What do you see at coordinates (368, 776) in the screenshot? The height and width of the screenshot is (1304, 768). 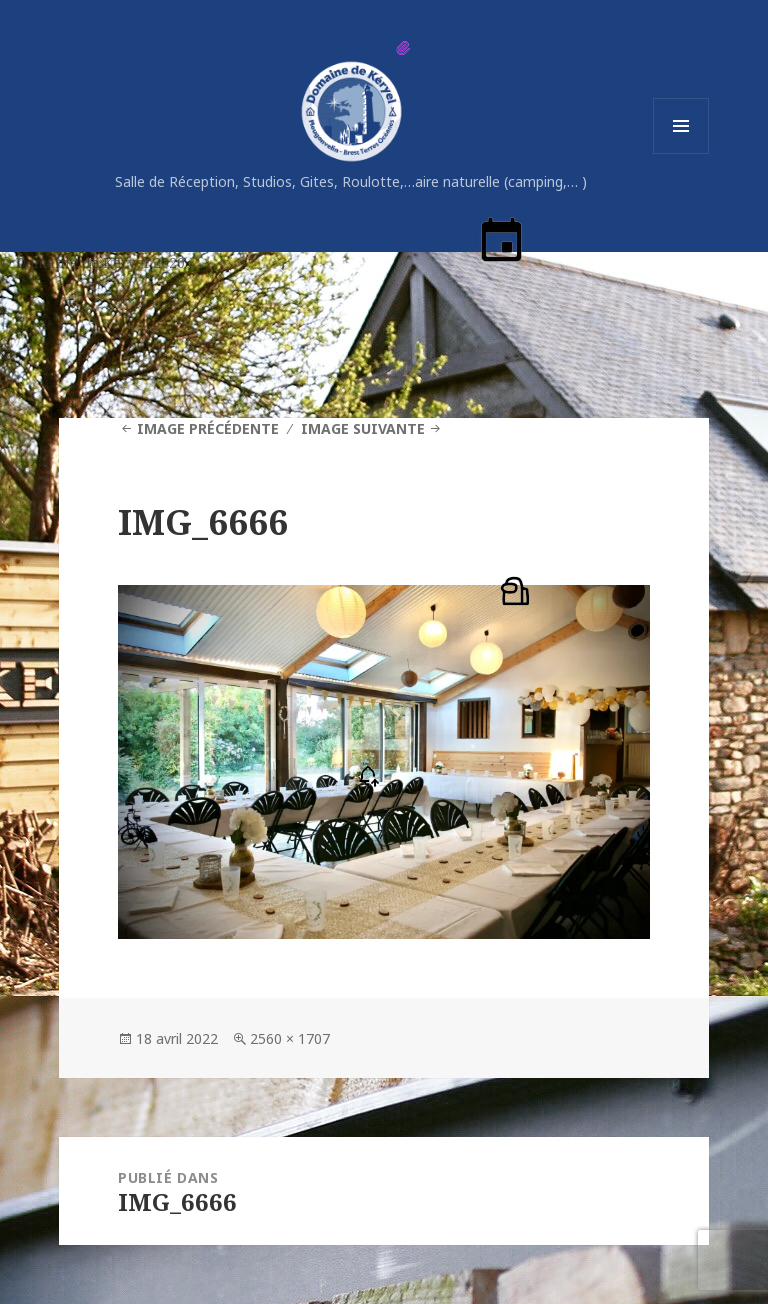 I see `upload or export notification settings` at bounding box center [368, 776].